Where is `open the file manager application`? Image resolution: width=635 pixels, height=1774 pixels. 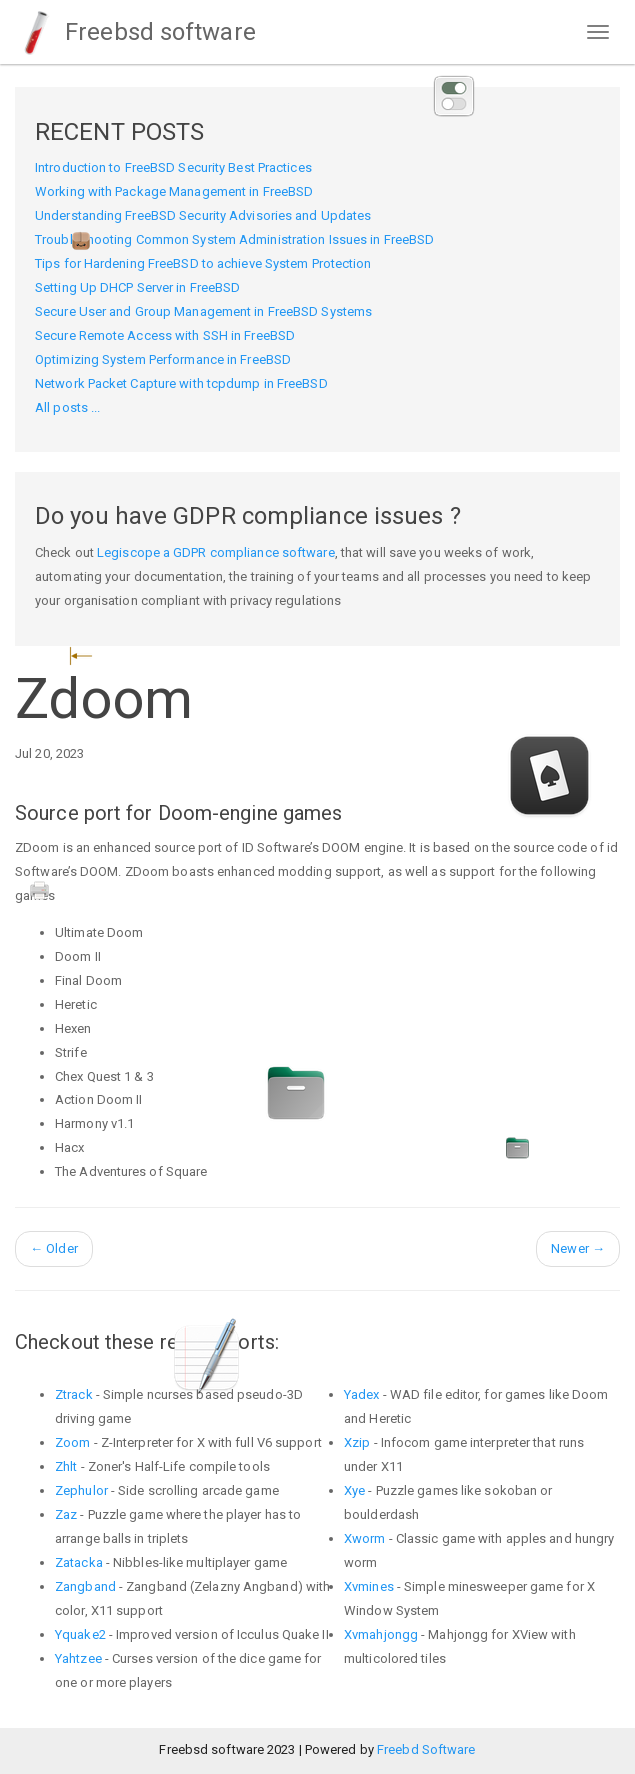
open the file manager application is located at coordinates (296, 1093).